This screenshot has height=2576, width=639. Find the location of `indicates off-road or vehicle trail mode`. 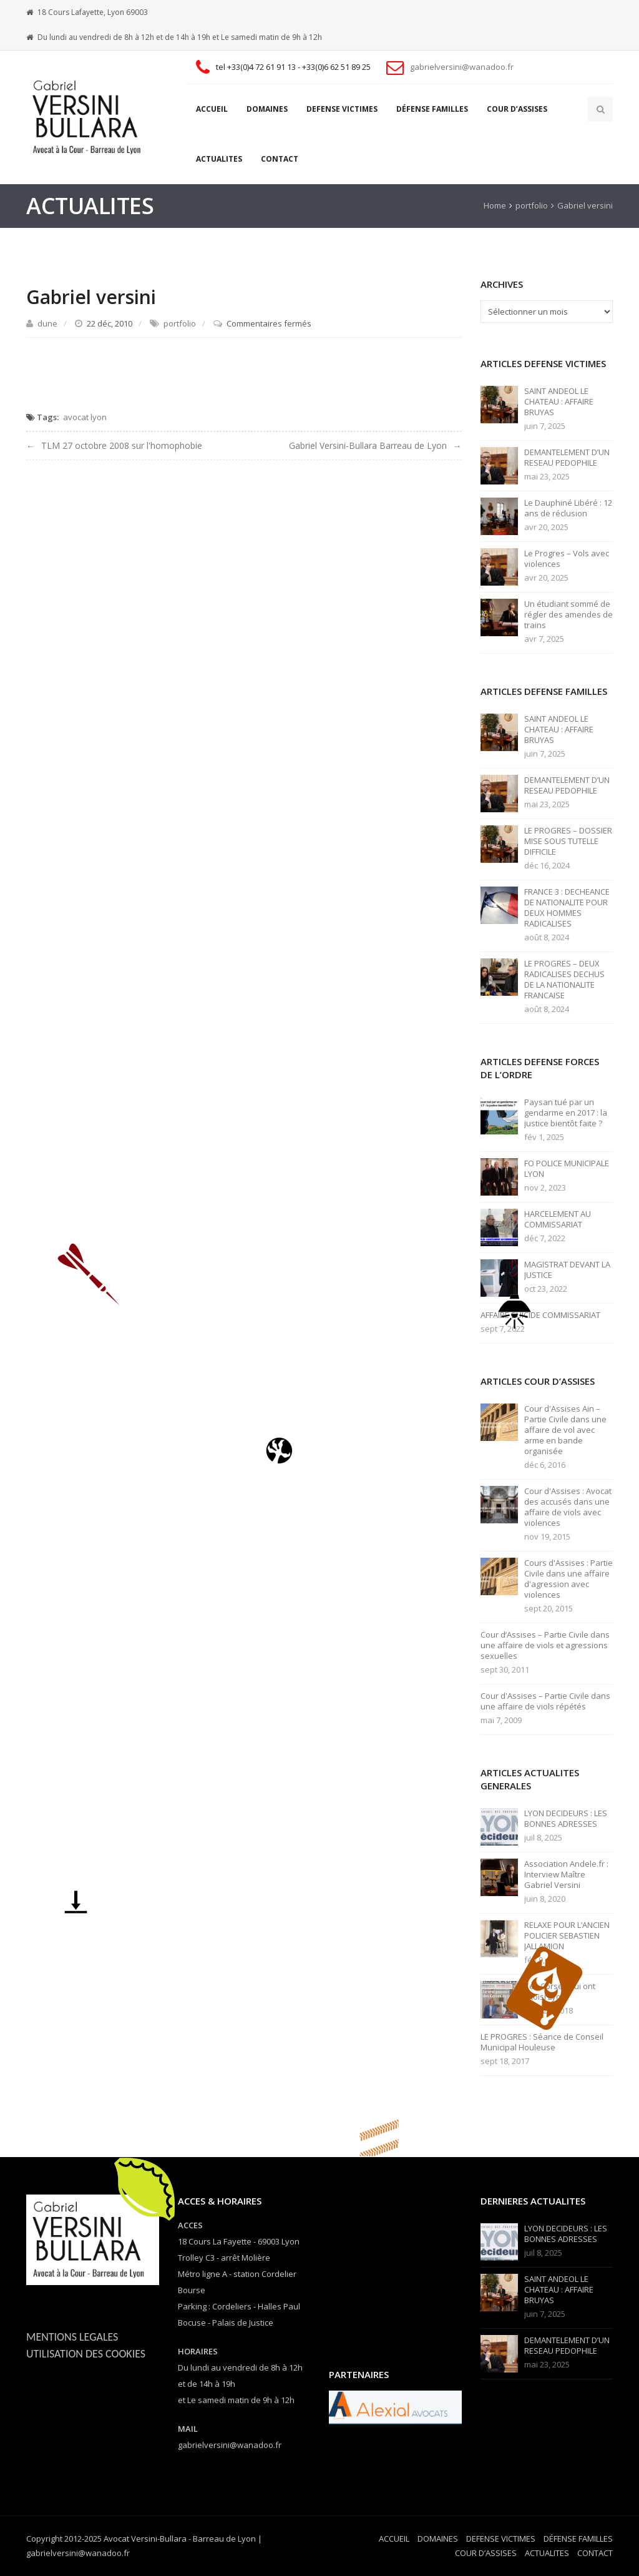

indicates off-road or vehicle trail mode is located at coordinates (379, 2136).